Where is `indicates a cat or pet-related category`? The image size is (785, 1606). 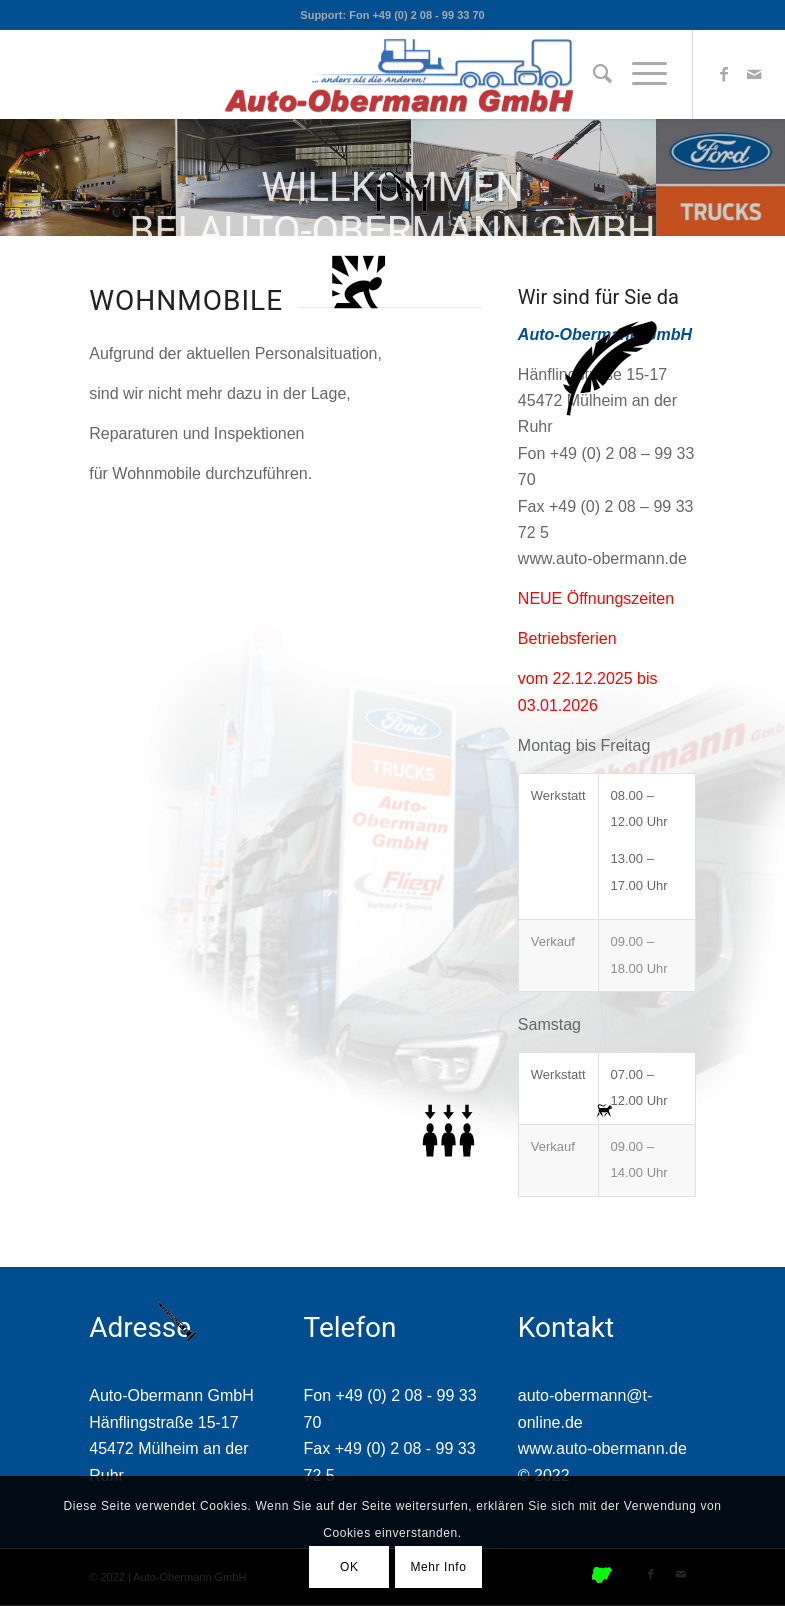 indicates a cat or pet-related category is located at coordinates (604, 1110).